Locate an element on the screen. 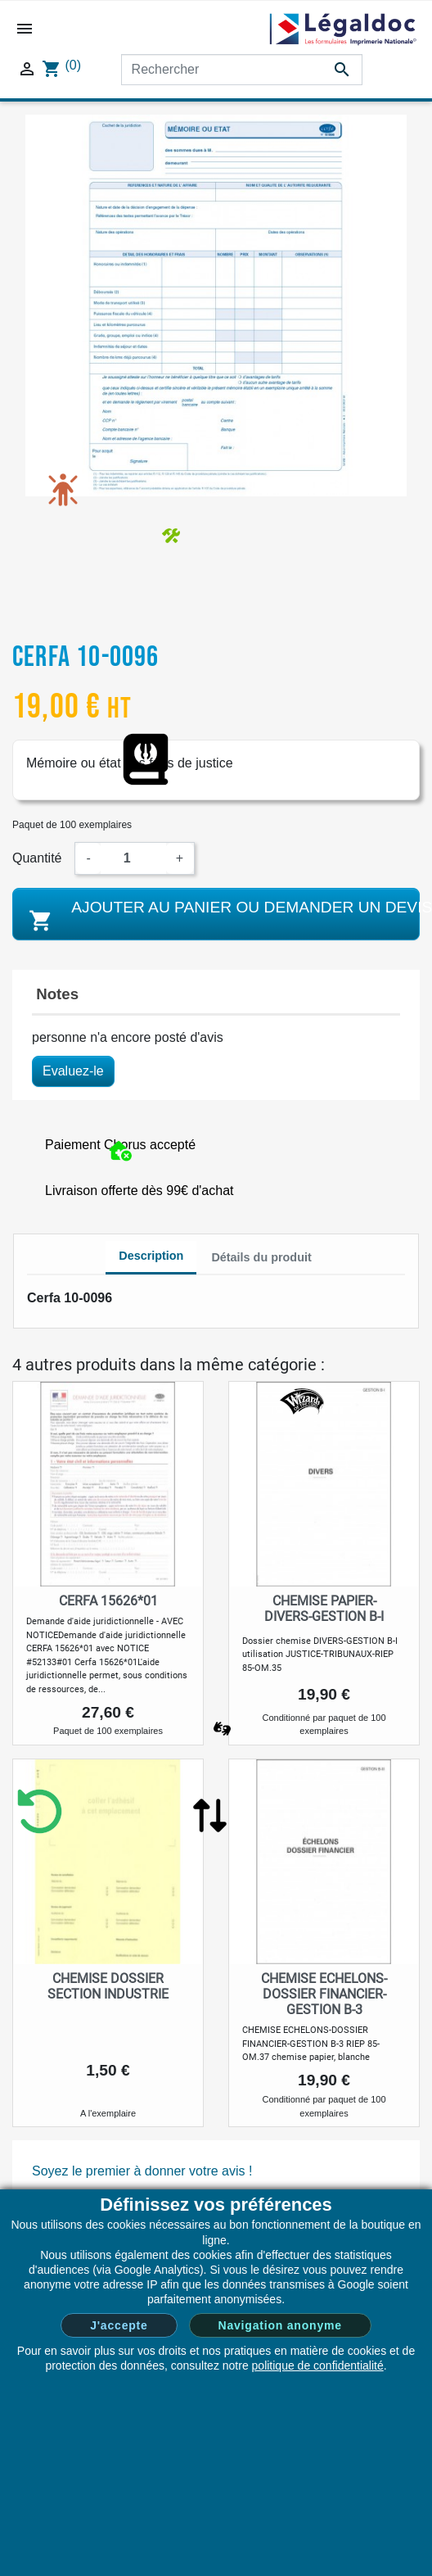 Image resolution: width=432 pixels, height=2576 pixels. adjust vertical size or height is located at coordinates (209, 1815).